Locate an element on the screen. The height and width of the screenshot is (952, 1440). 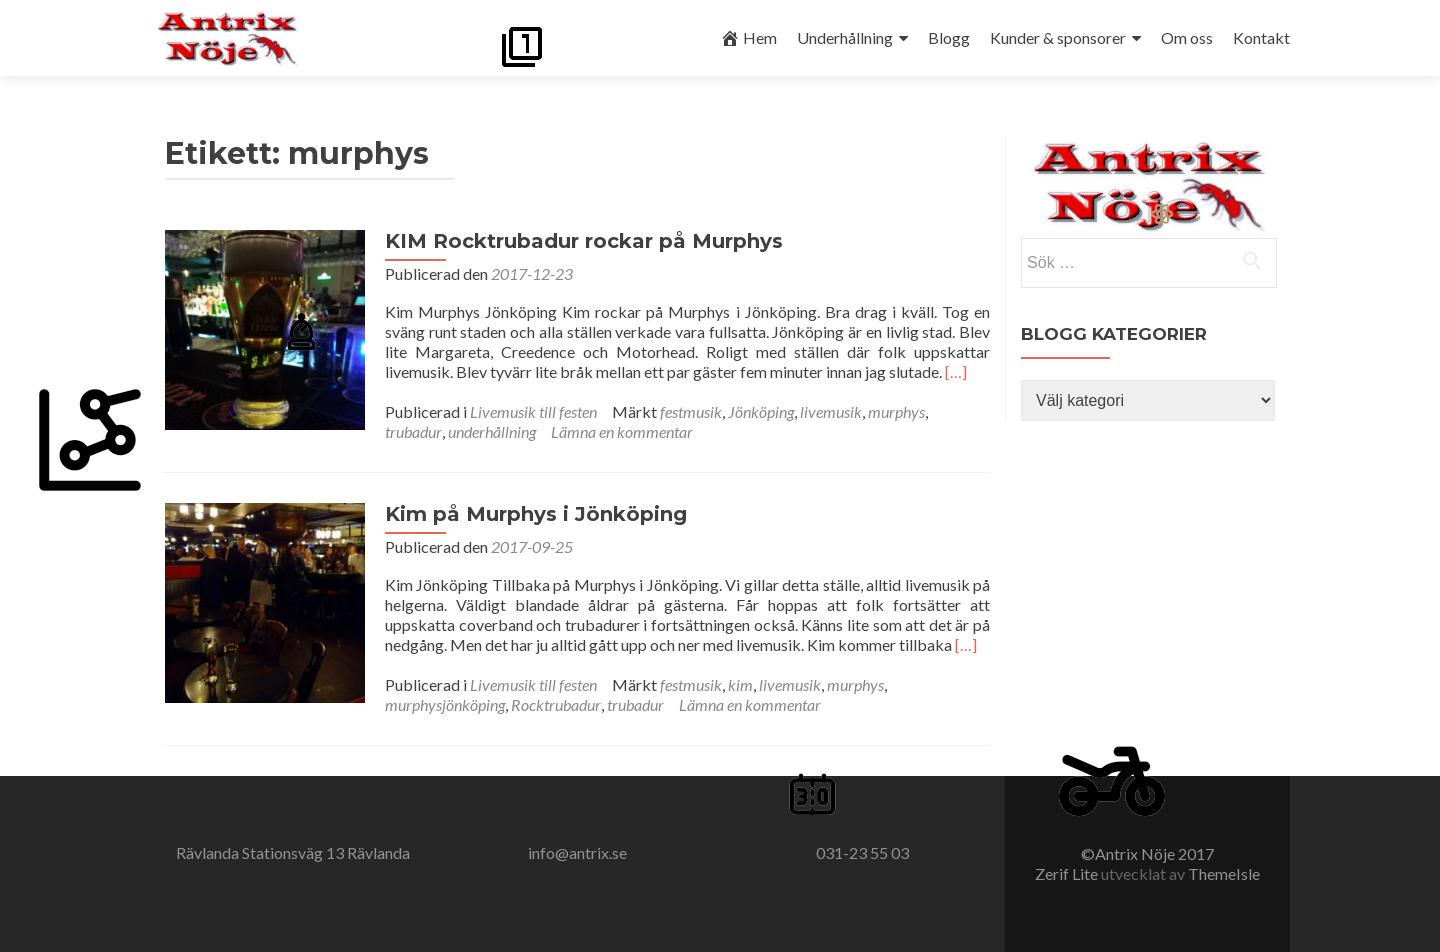
view game or match scores is located at coordinates (812, 796).